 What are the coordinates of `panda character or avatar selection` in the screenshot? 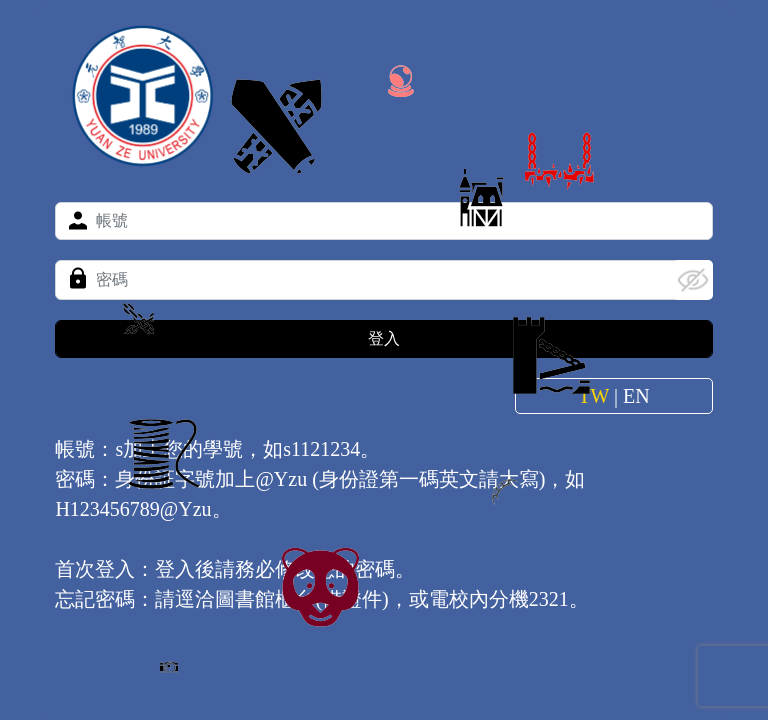 It's located at (320, 588).